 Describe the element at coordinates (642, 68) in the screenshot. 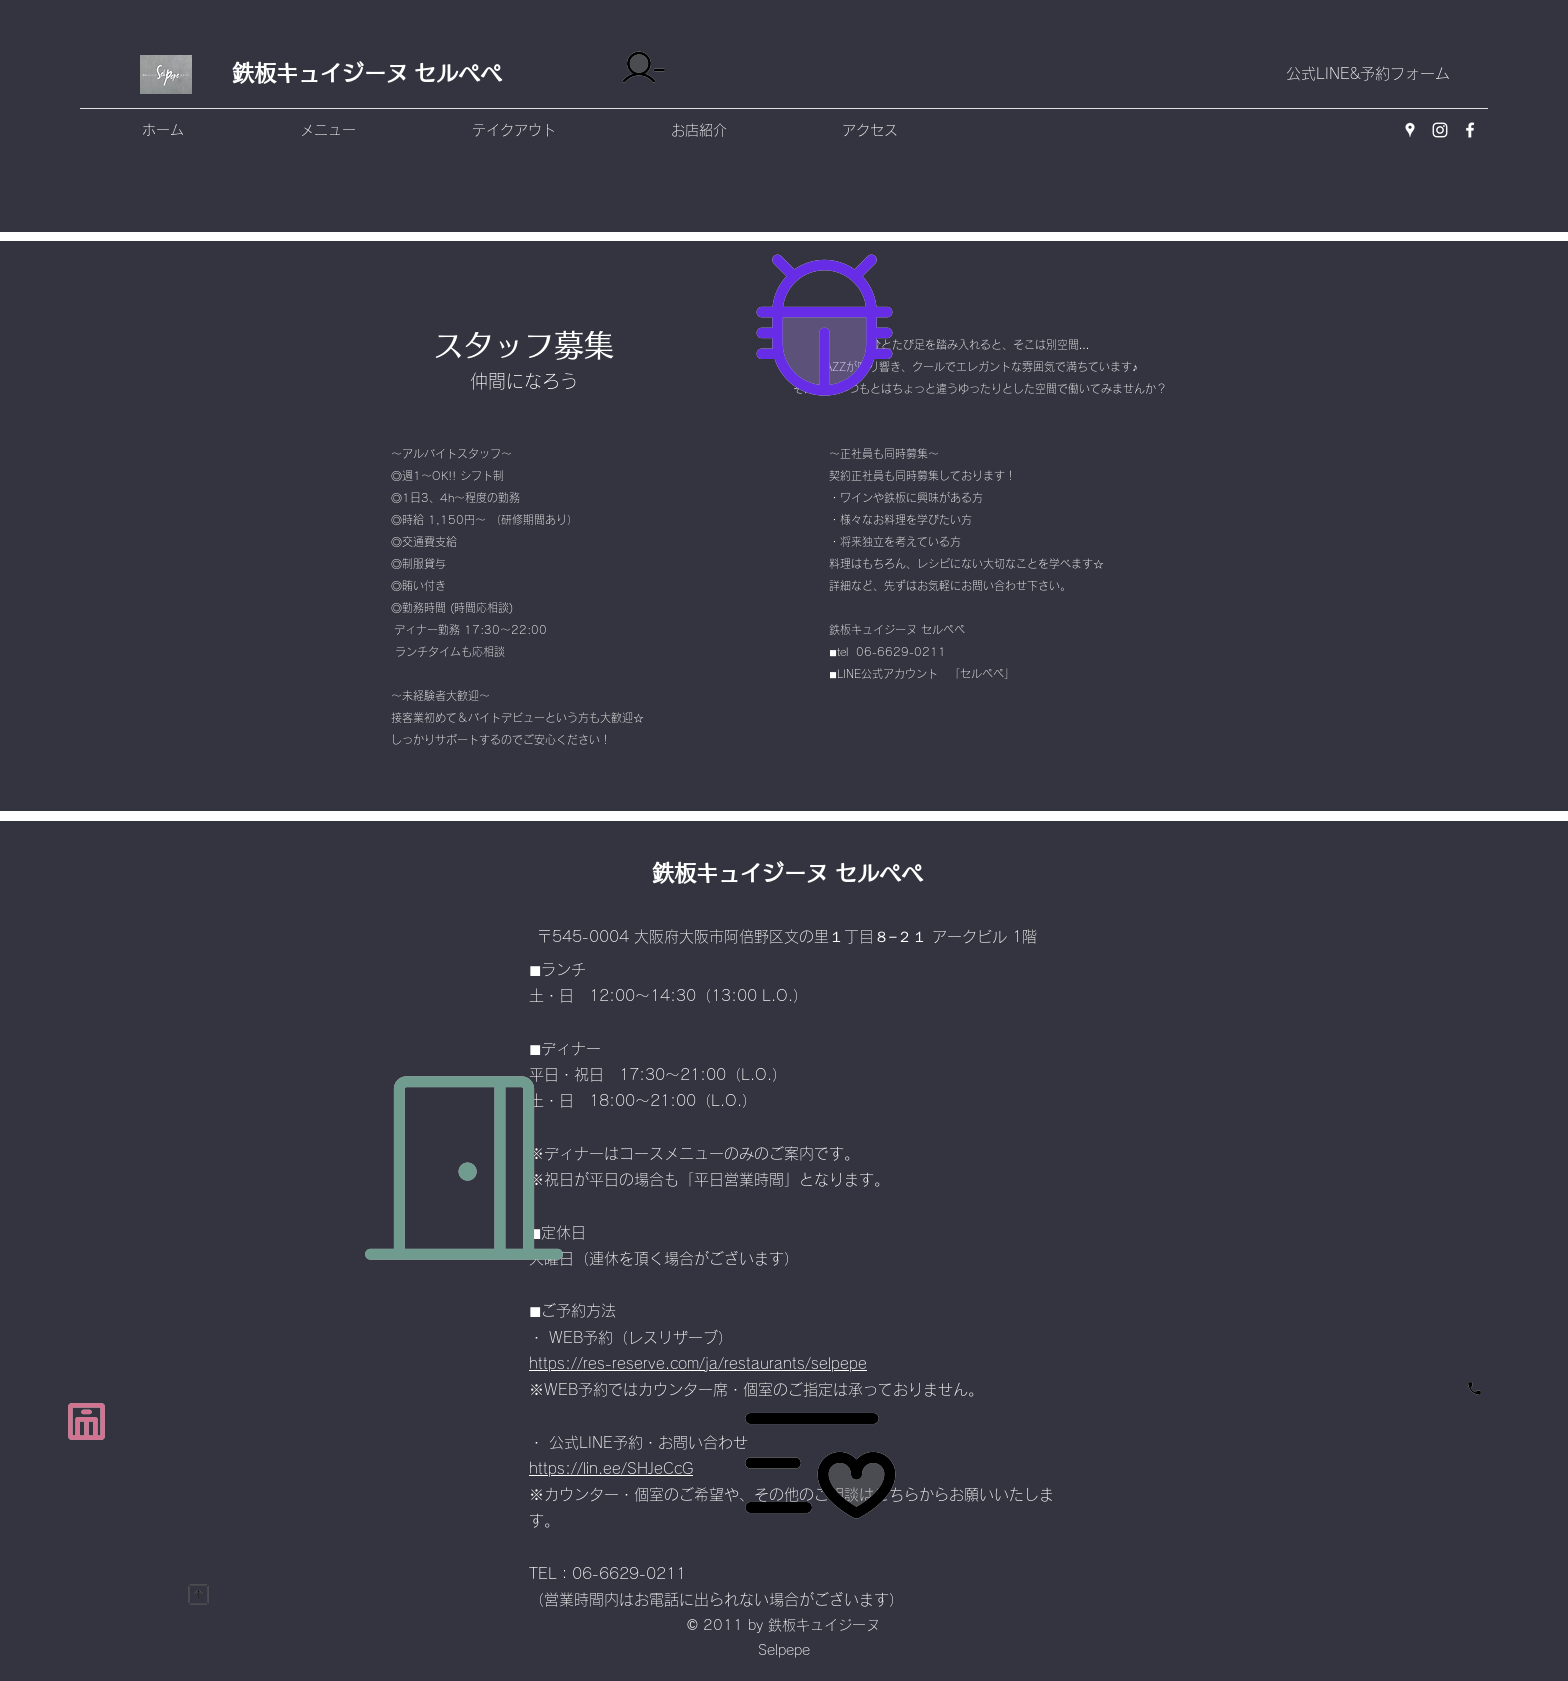

I see `remove a user or contact` at that location.